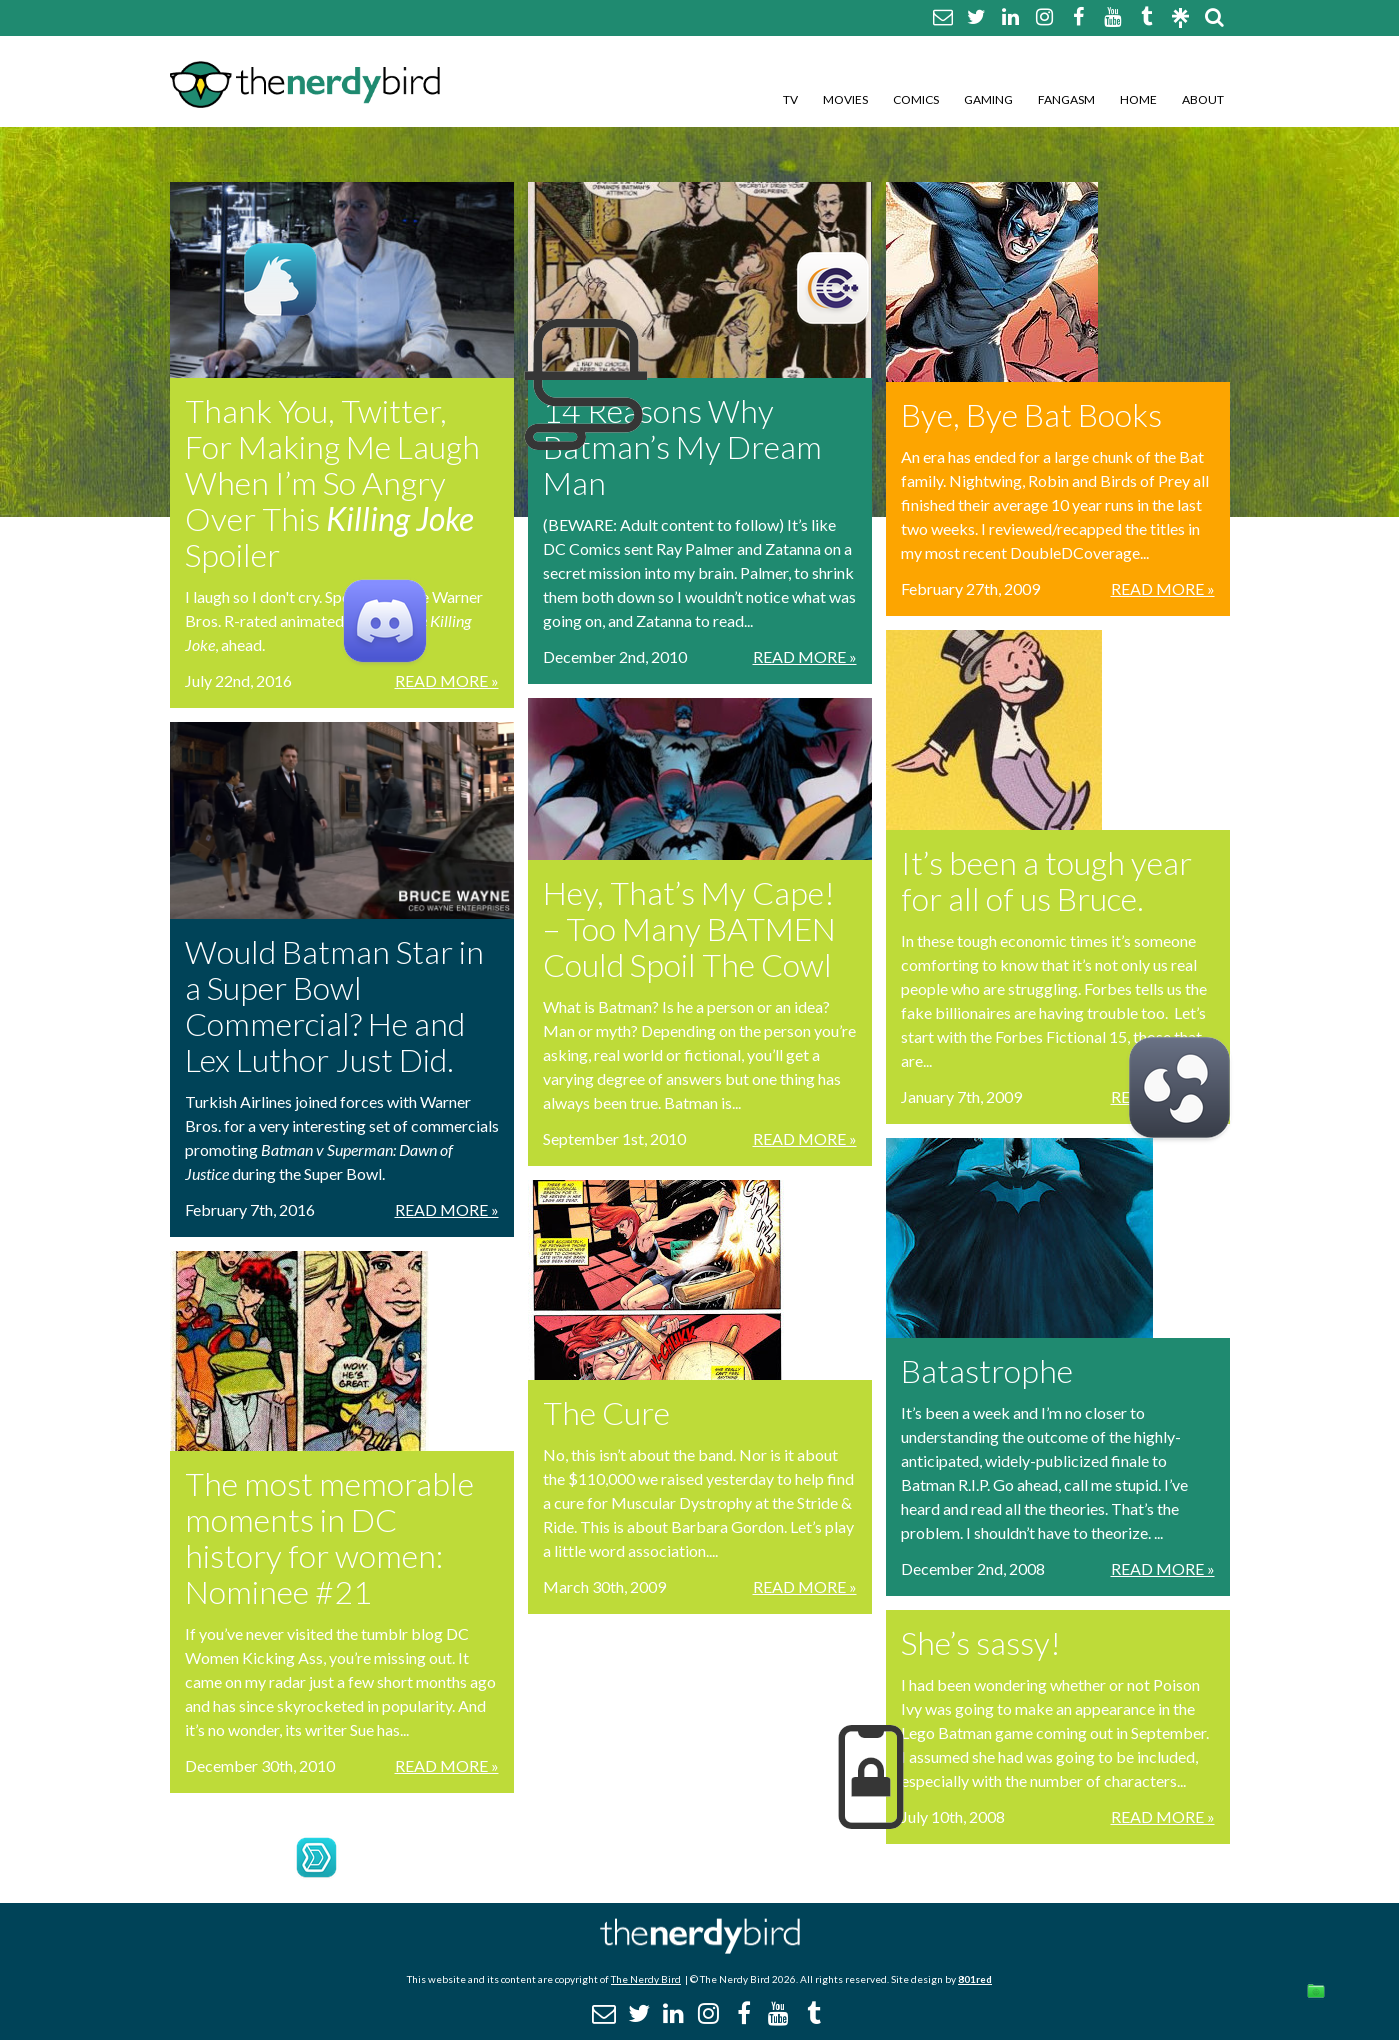 Image resolution: width=1399 pixels, height=2040 pixels. I want to click on open synology drive cloud storage app, so click(316, 1857).